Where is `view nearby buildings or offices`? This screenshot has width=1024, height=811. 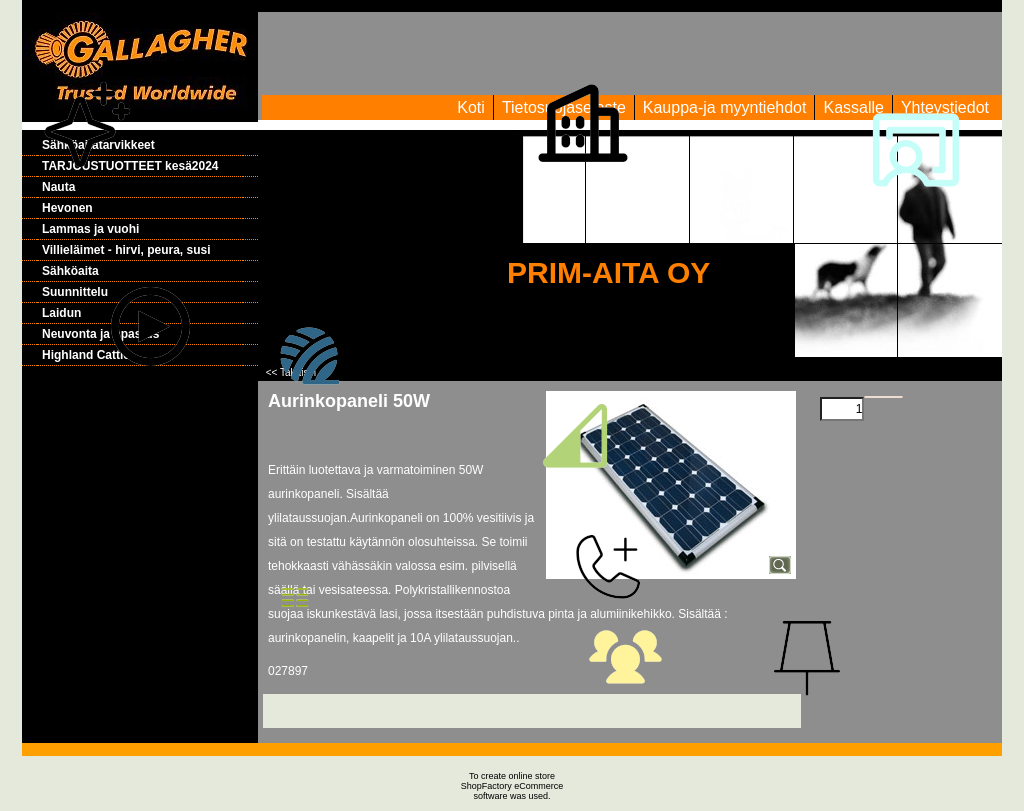 view nearby buildings or offices is located at coordinates (583, 126).